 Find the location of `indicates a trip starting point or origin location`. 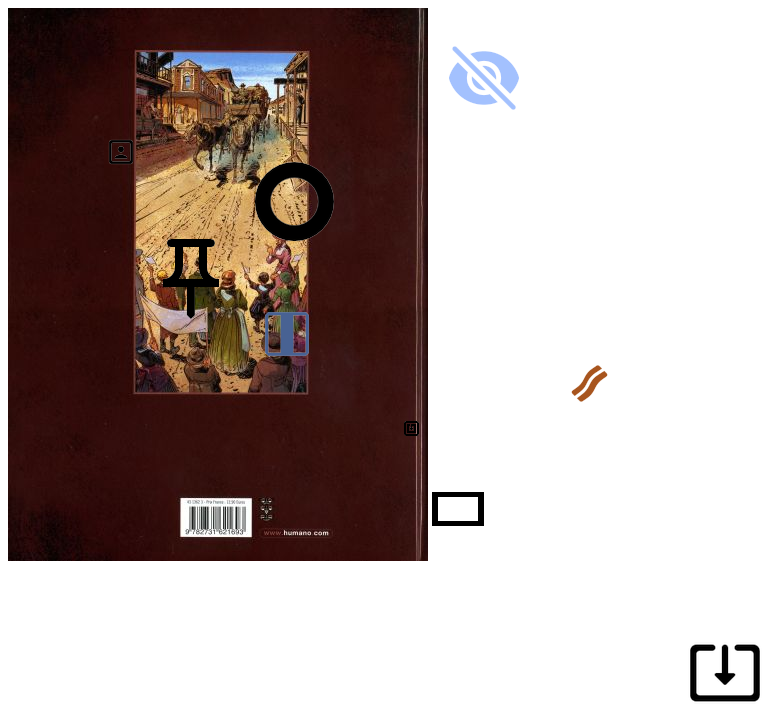

indicates a trip starting point or origin location is located at coordinates (294, 201).